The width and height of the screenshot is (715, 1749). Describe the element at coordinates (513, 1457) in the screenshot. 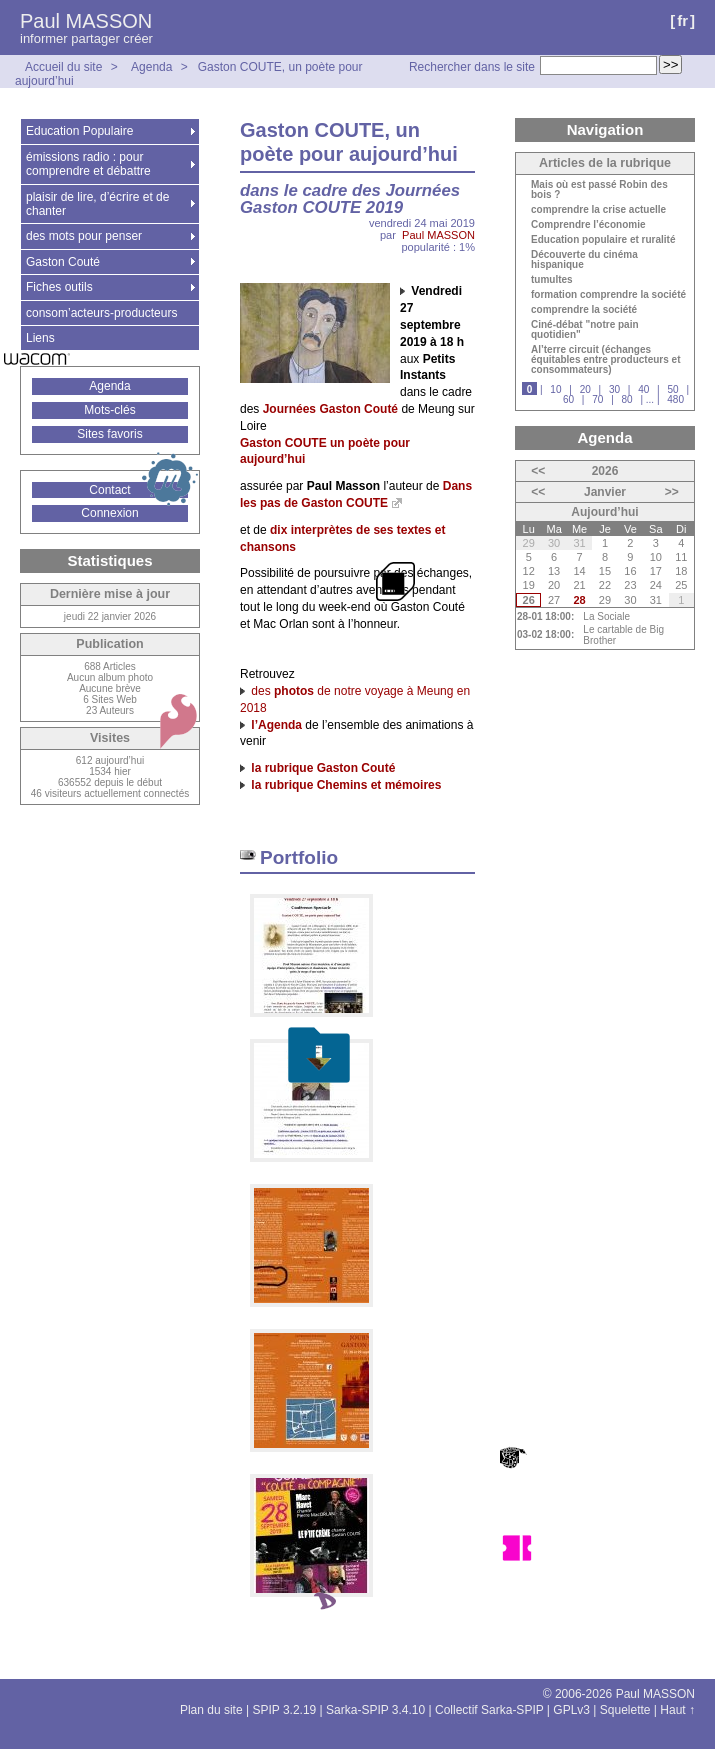

I see `sympy python library logo` at that location.